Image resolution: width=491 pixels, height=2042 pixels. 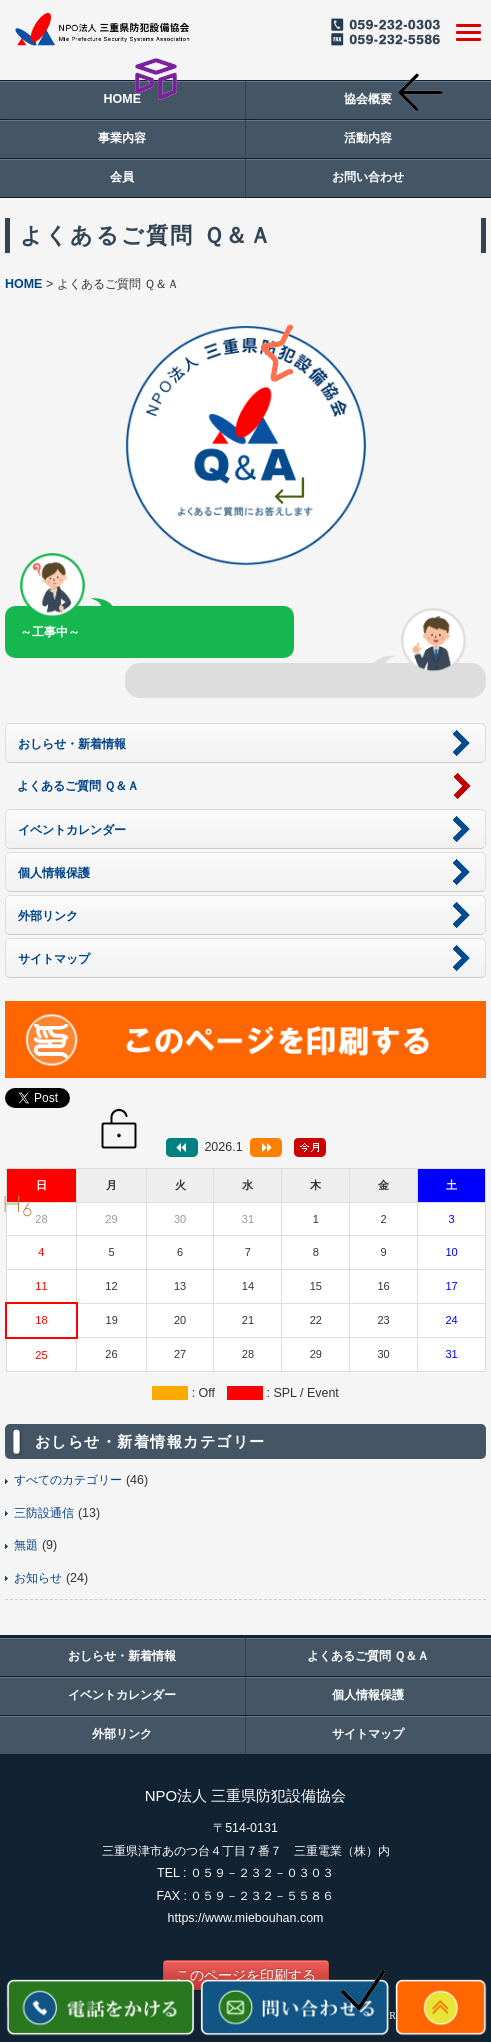 I want to click on go back to the previous screen, so click(x=420, y=92).